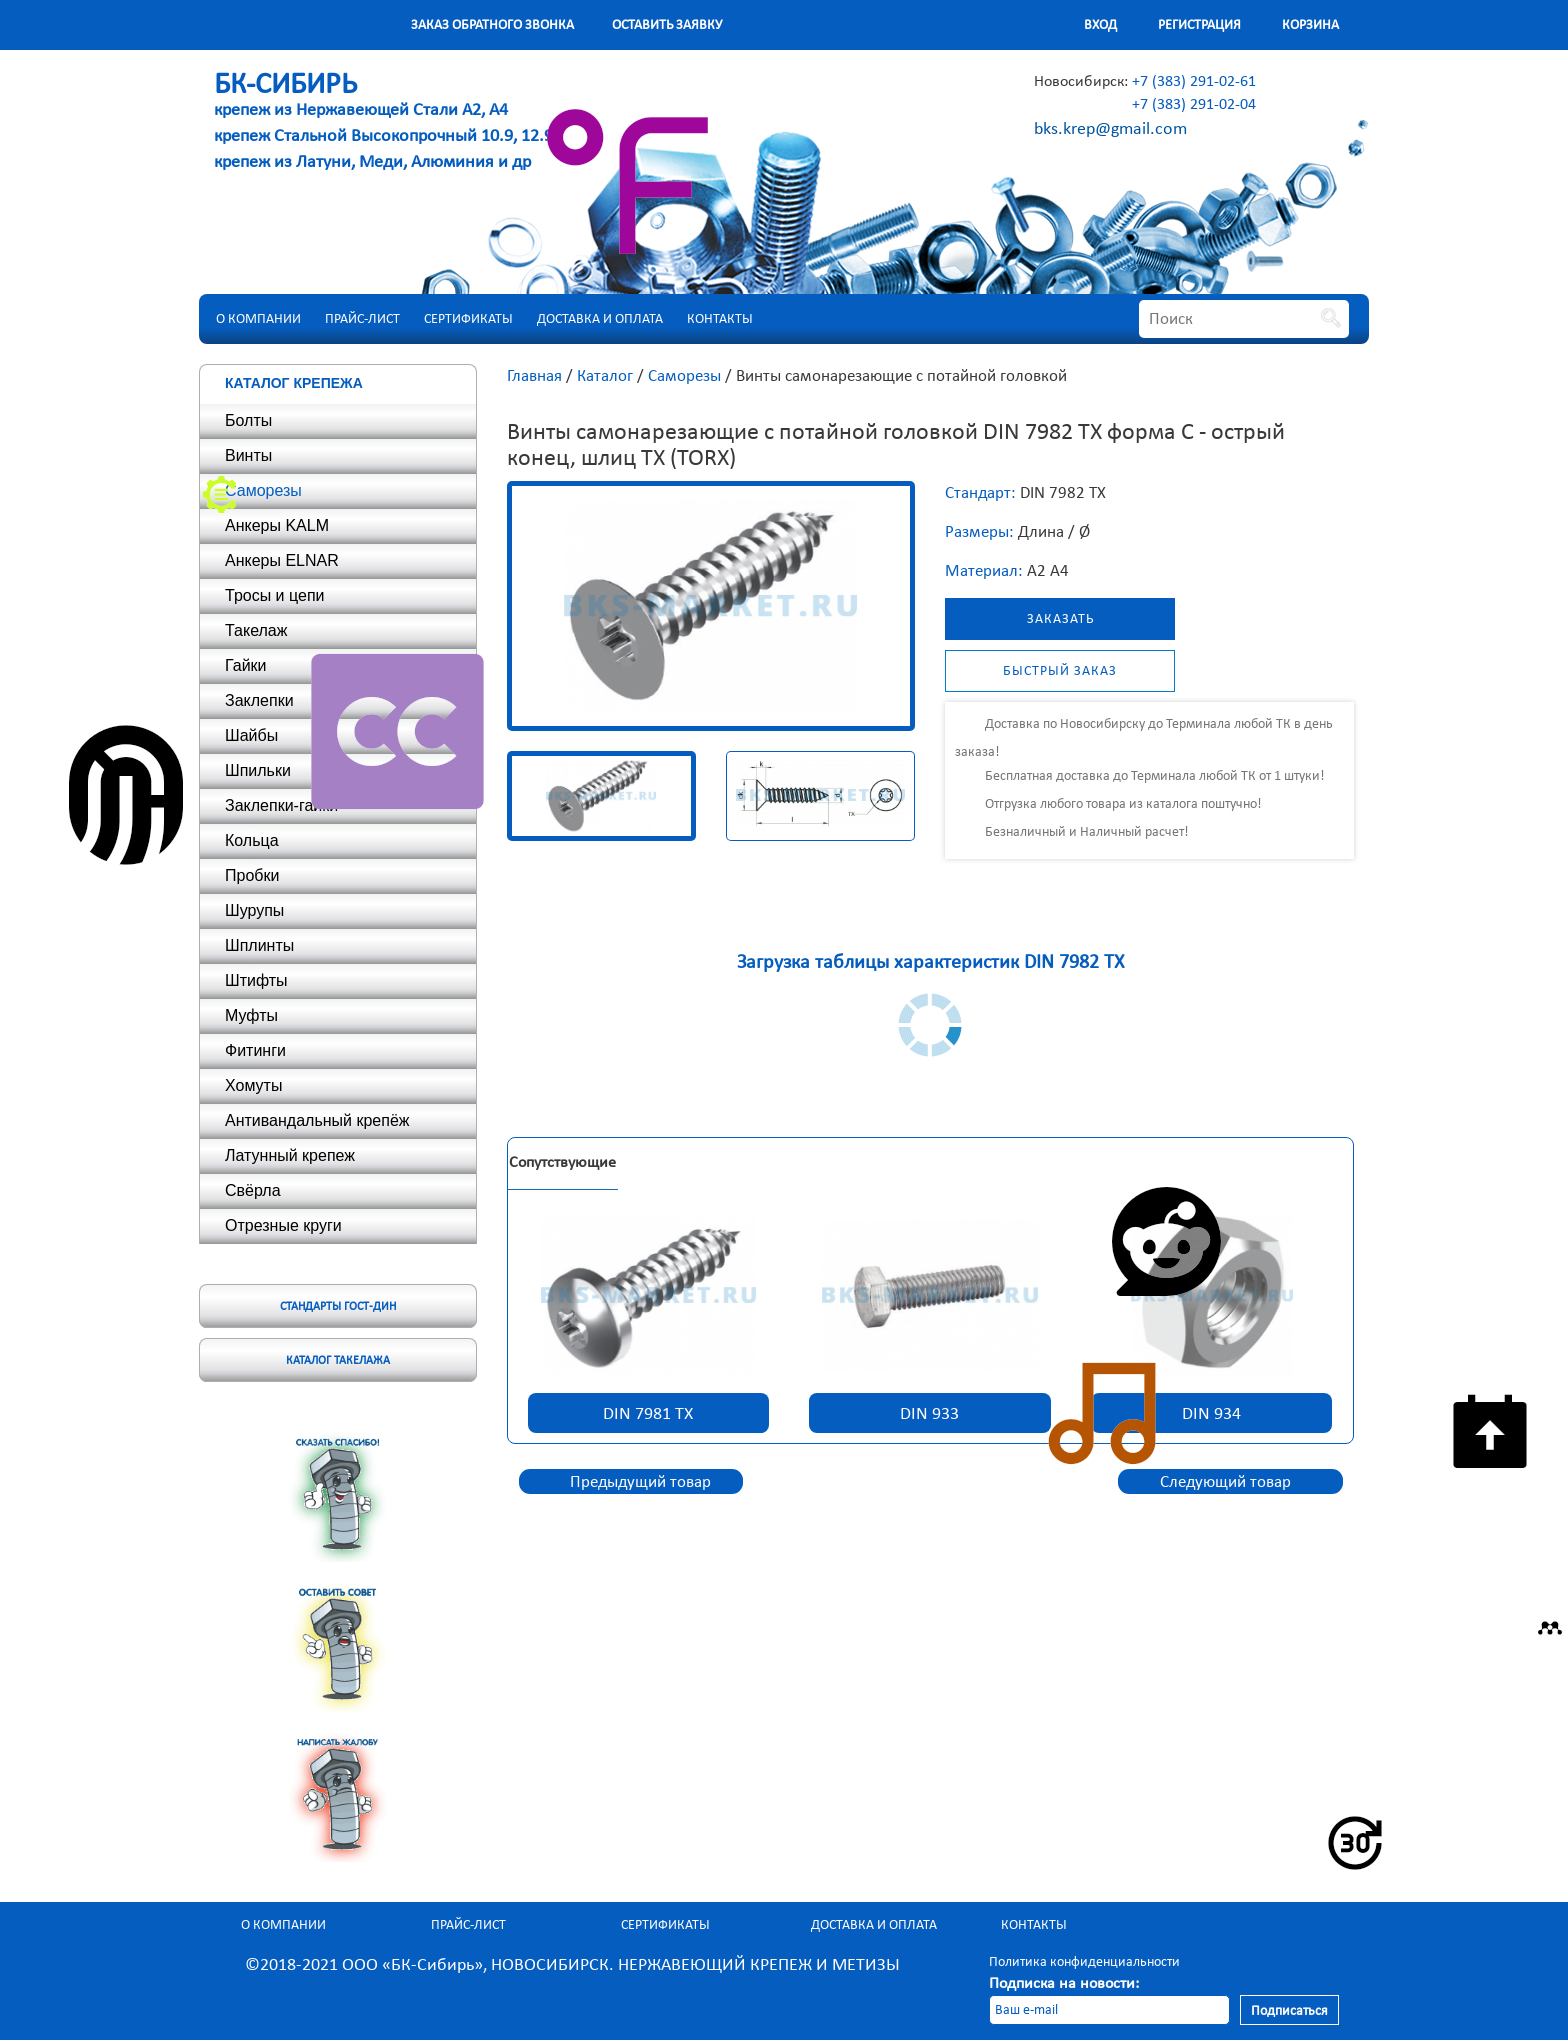  What do you see at coordinates (219, 494) in the screenshot?
I see `open compiler explorer tool` at bounding box center [219, 494].